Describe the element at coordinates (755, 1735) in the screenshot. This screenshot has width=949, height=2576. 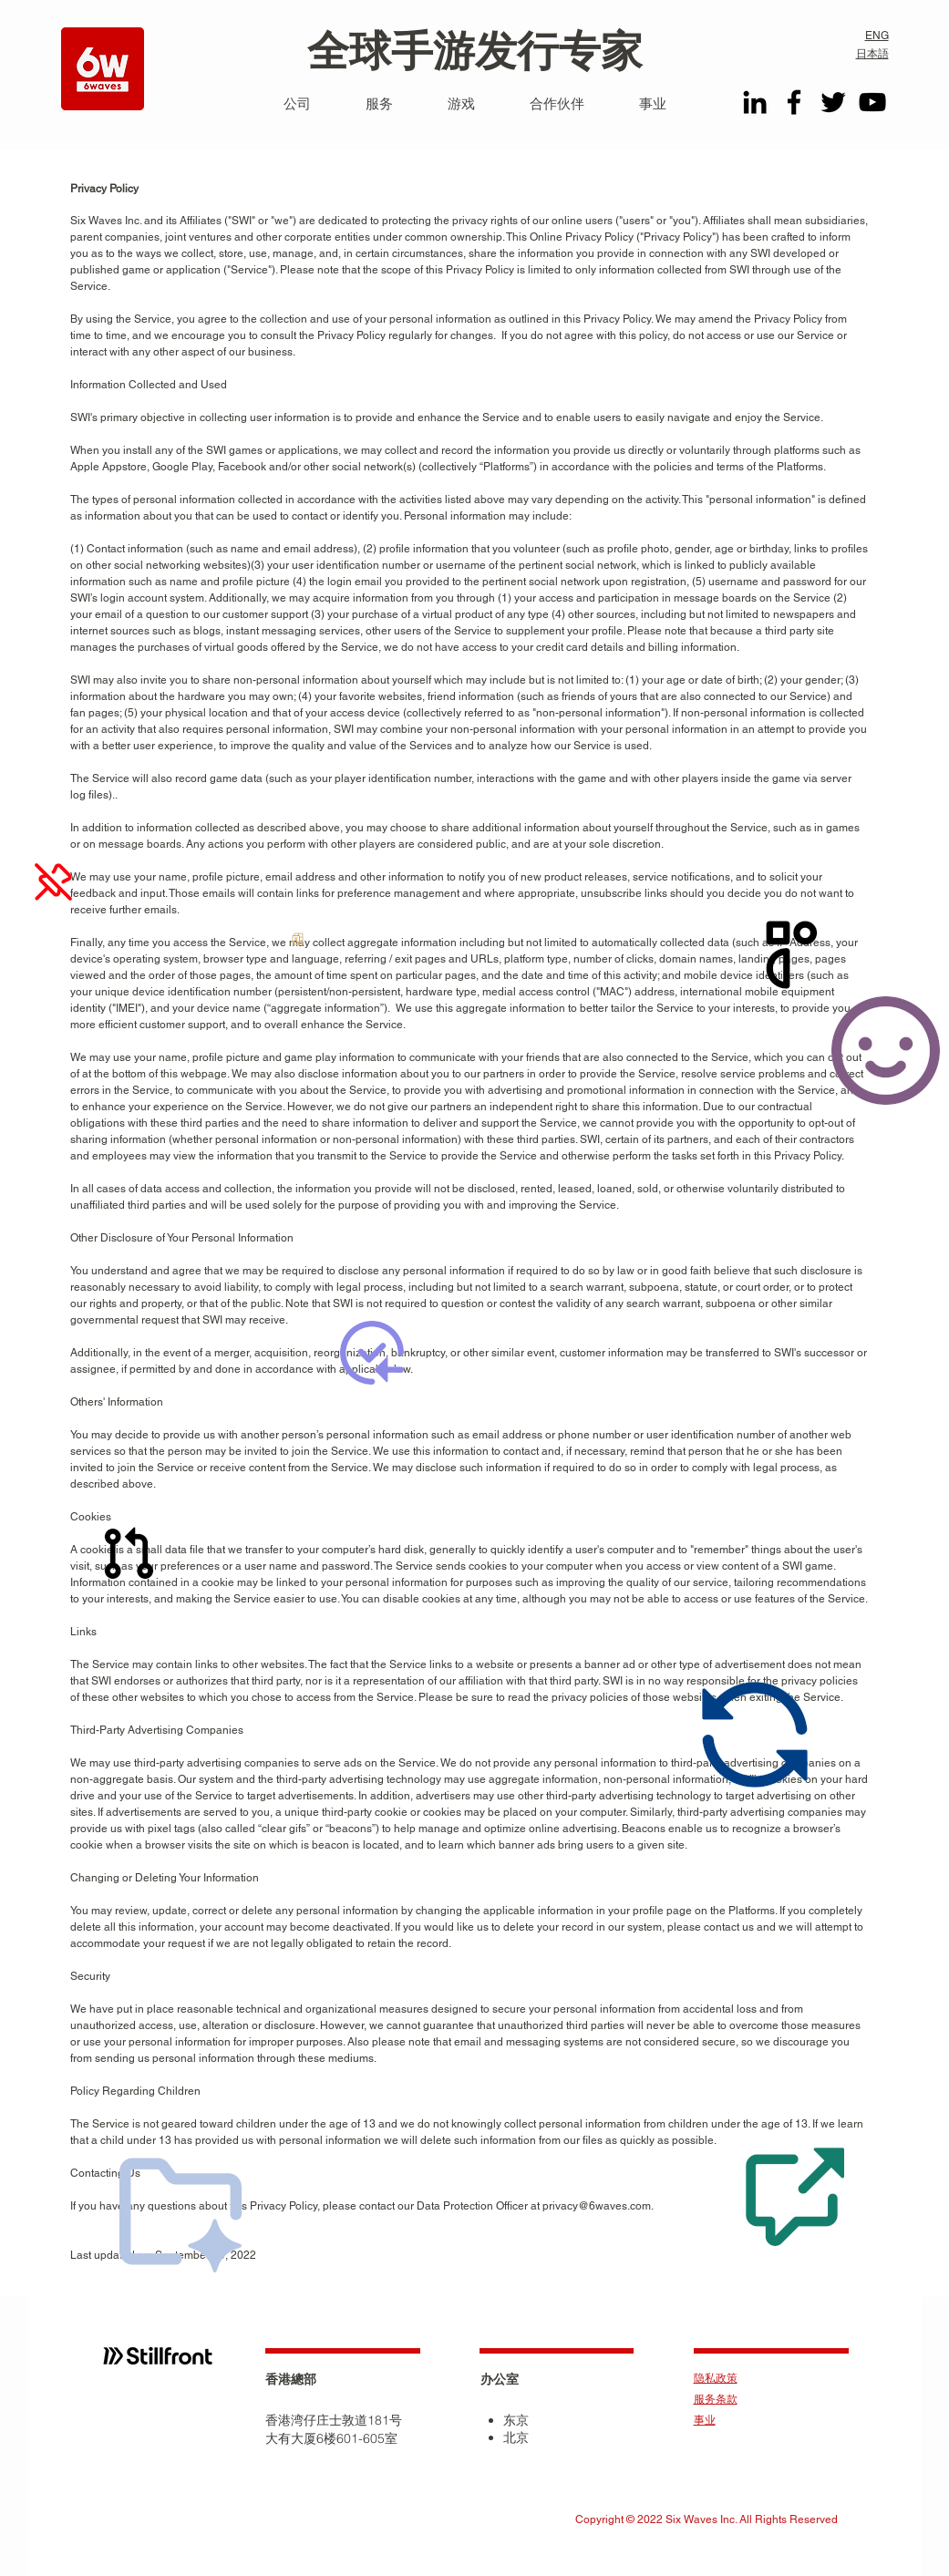
I see `sync or refresh content` at that location.